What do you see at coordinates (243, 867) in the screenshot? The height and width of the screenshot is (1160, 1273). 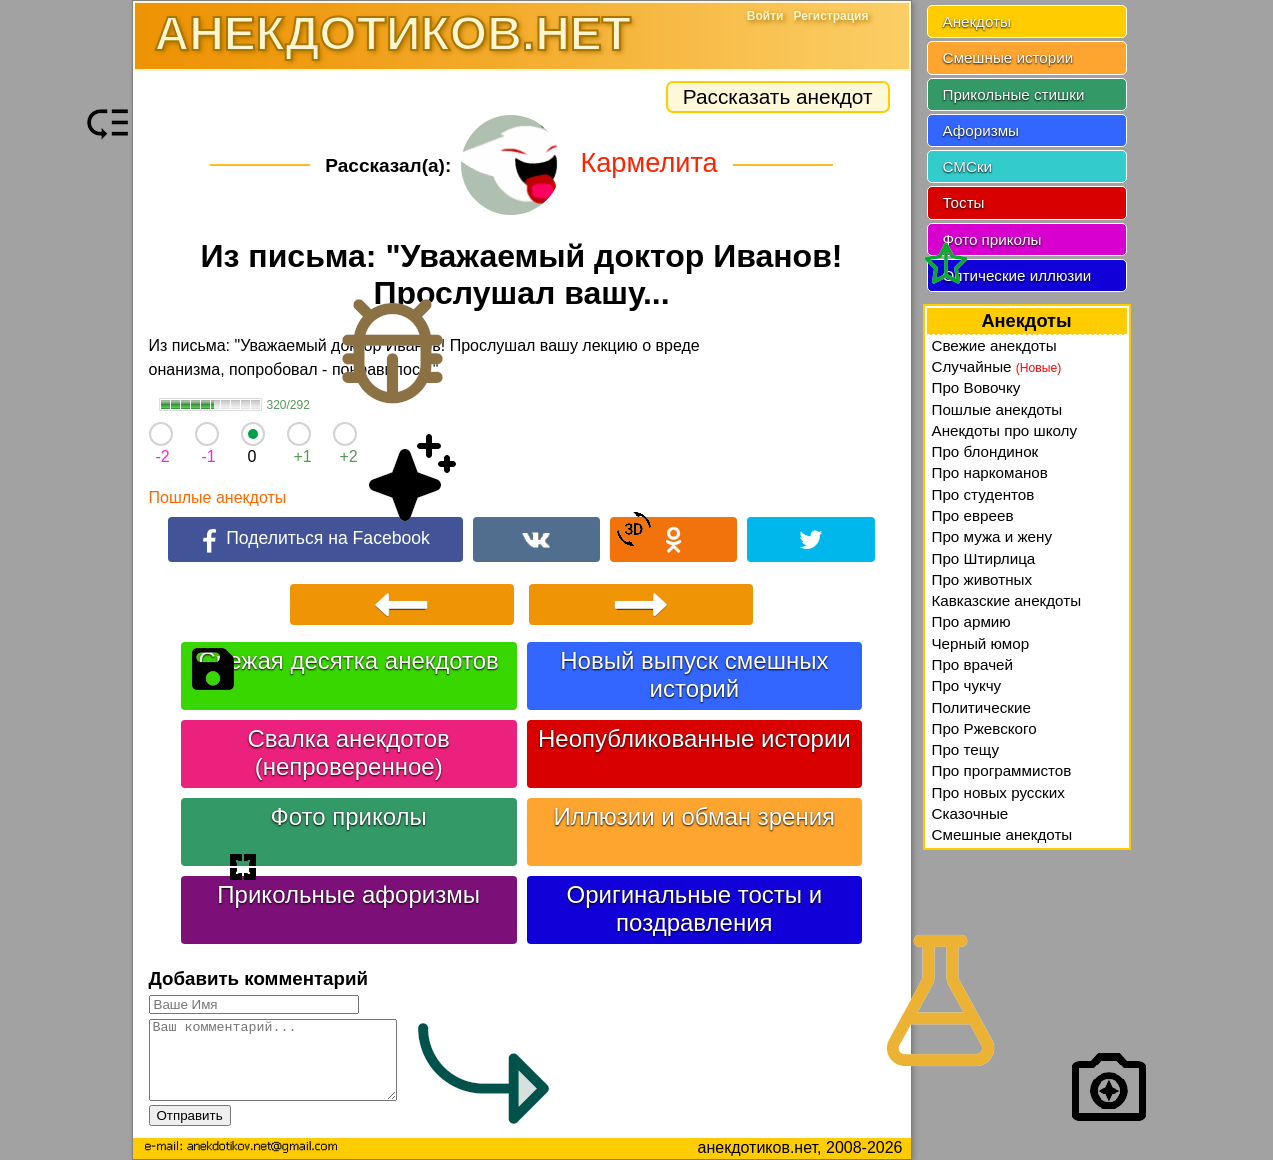 I see `view pages or documents` at bounding box center [243, 867].